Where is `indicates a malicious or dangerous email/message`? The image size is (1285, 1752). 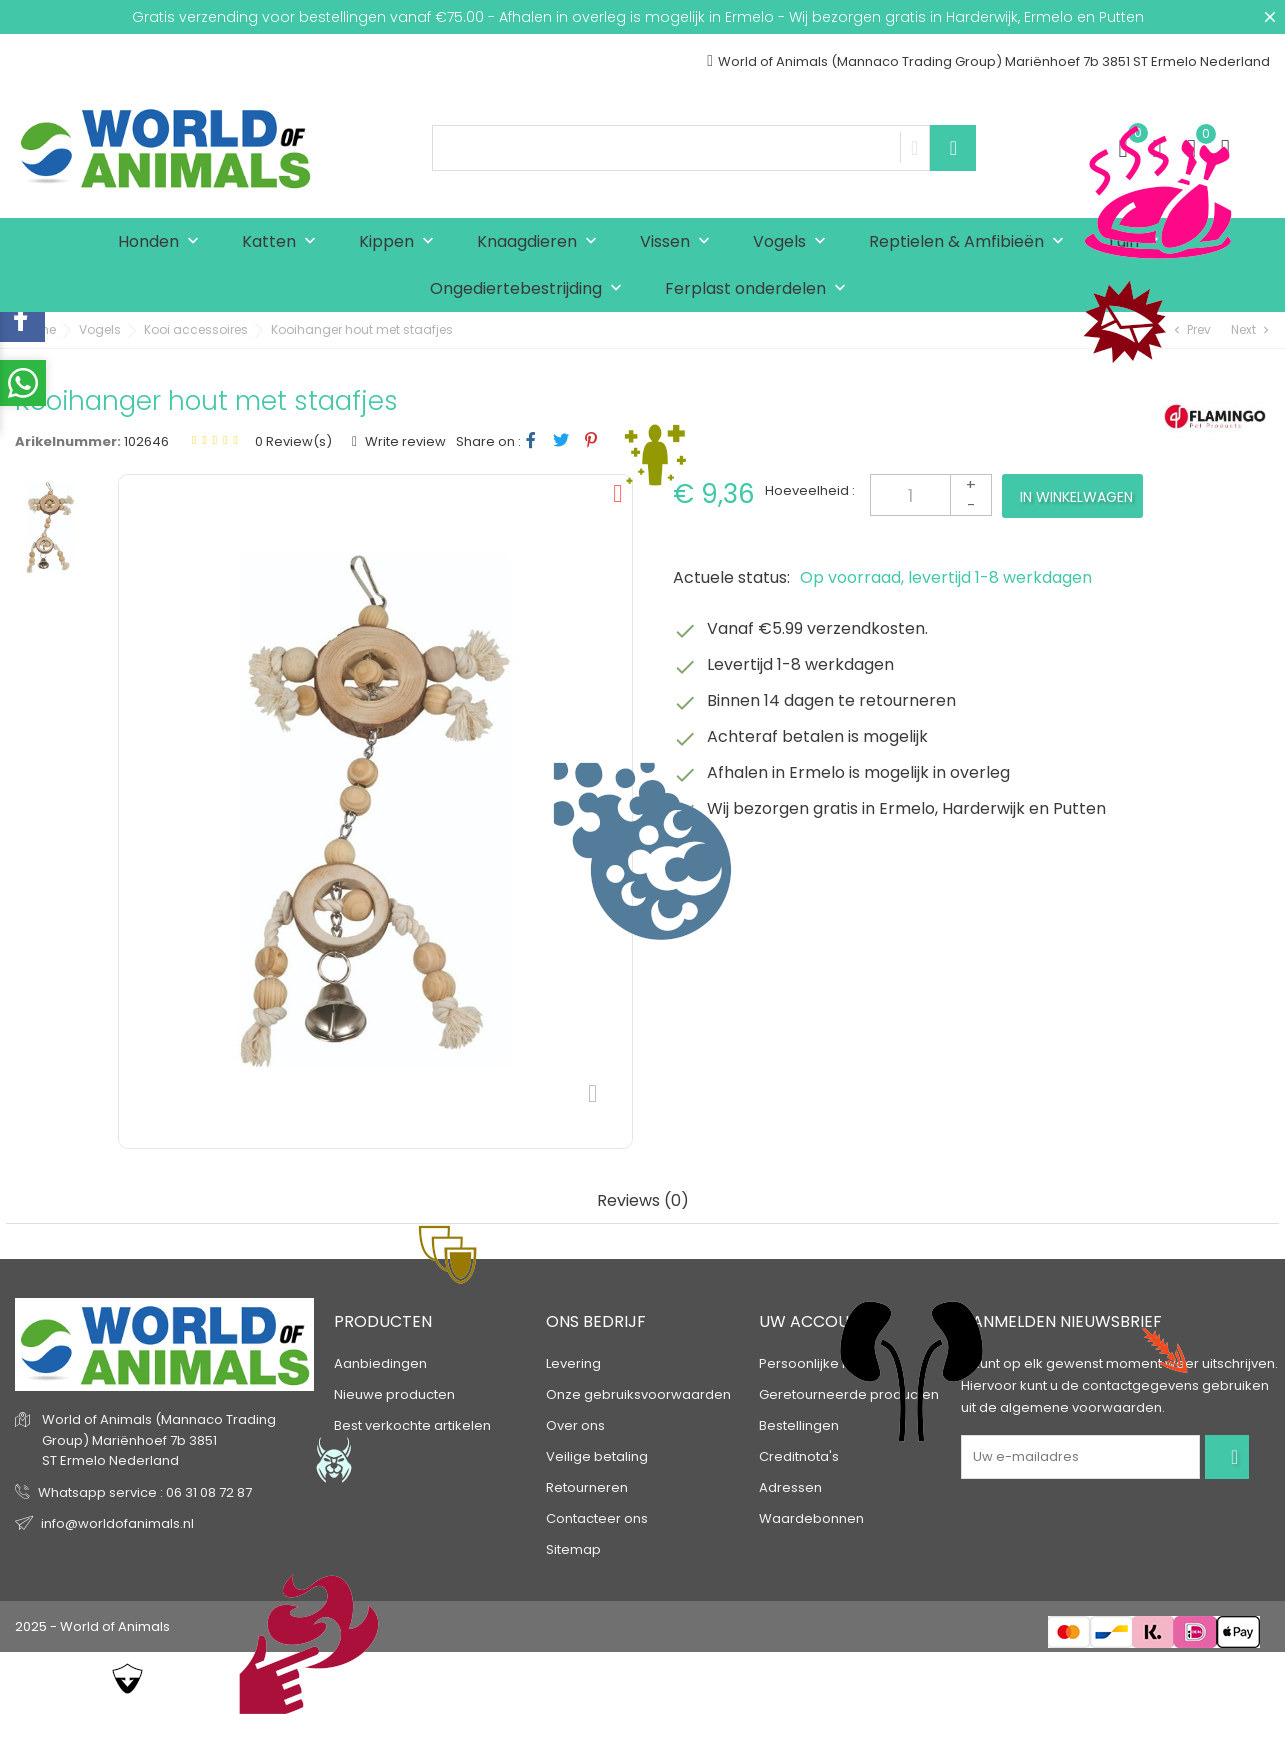 indicates a malicious or dangerous email/message is located at coordinates (1124, 321).